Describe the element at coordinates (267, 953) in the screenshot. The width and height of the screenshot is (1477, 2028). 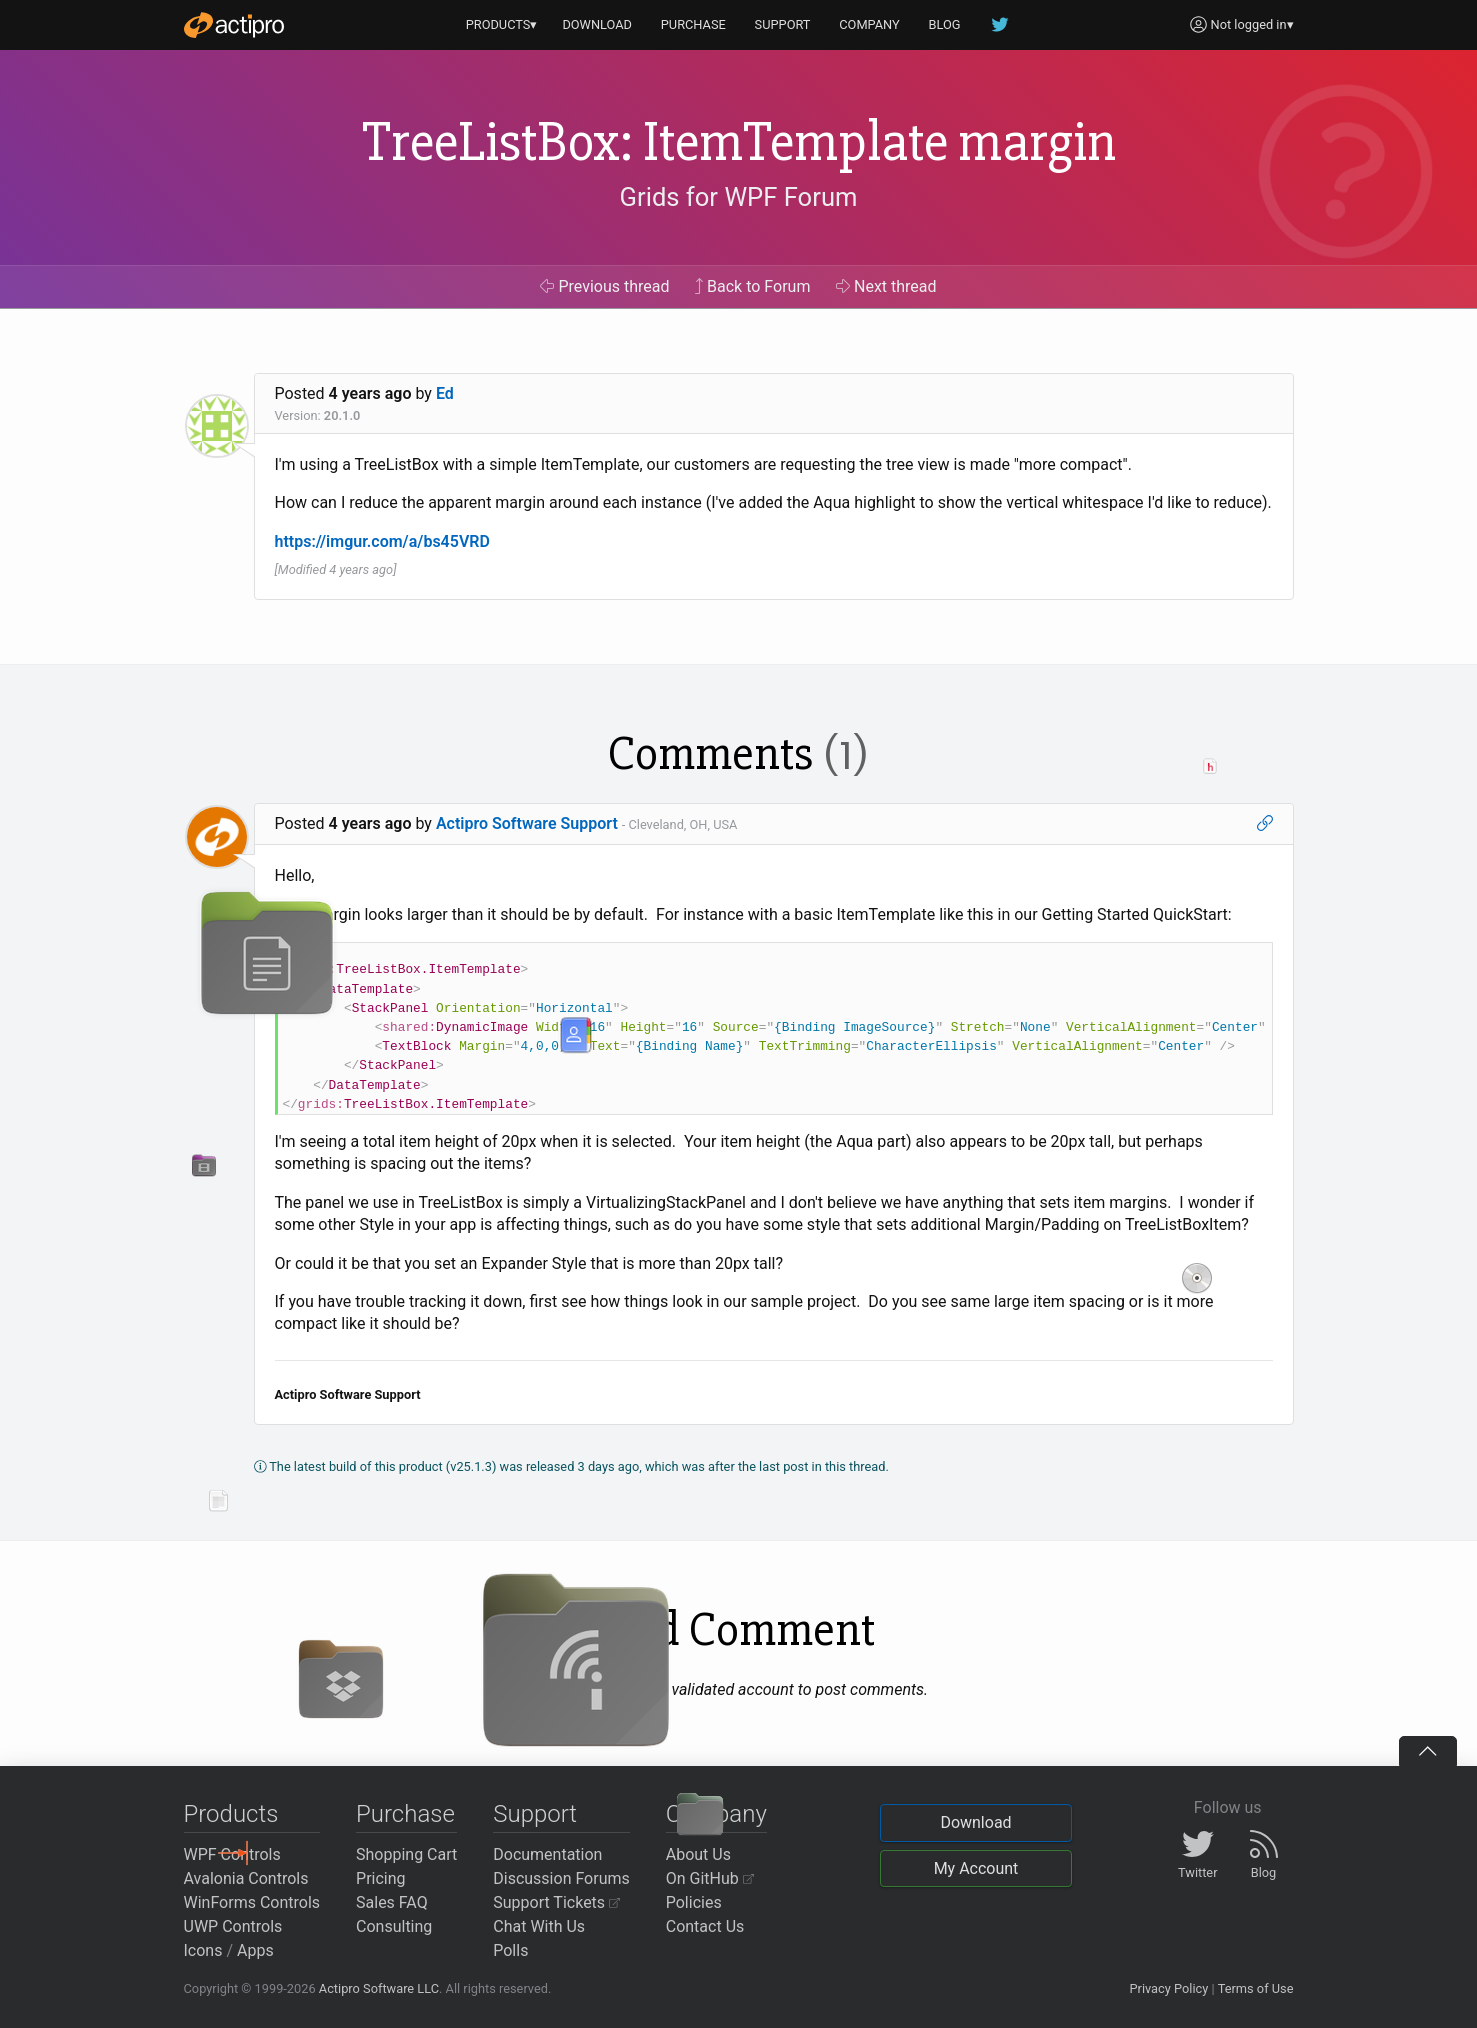
I see `open your documents folder` at that location.